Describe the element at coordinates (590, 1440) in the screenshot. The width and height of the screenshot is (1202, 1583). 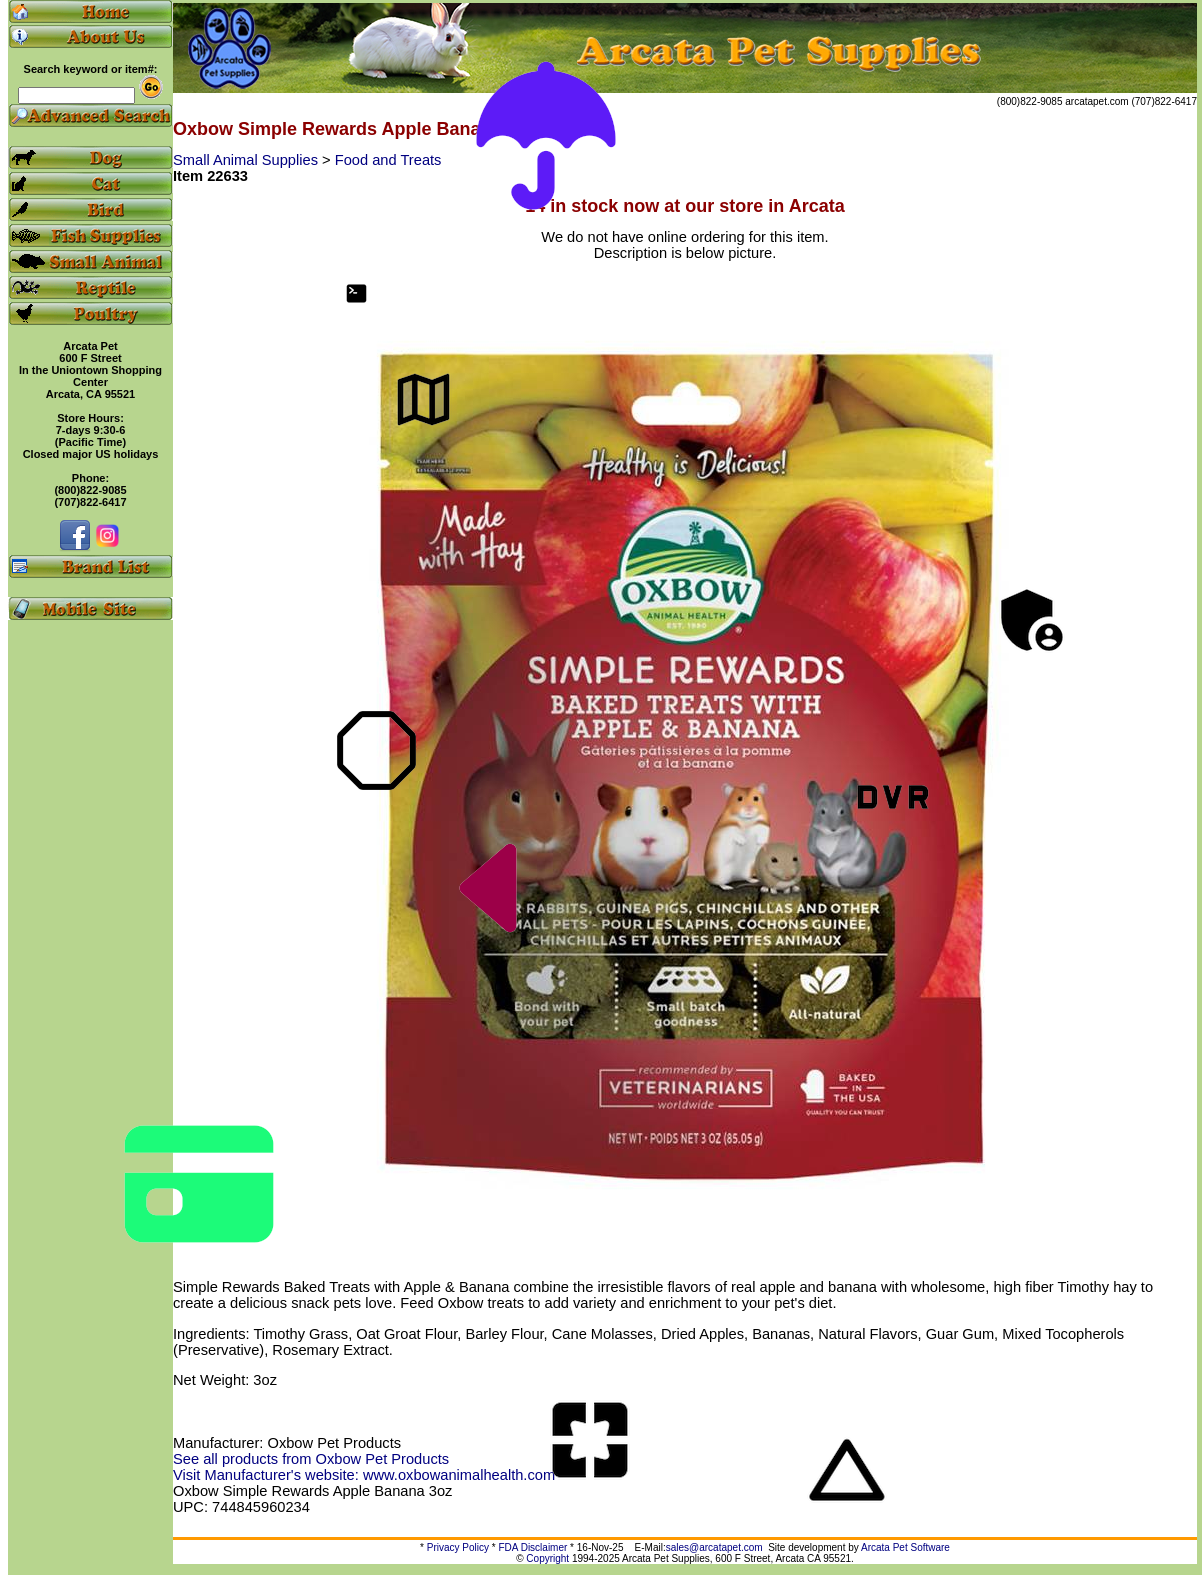
I see `access pages or documents` at that location.